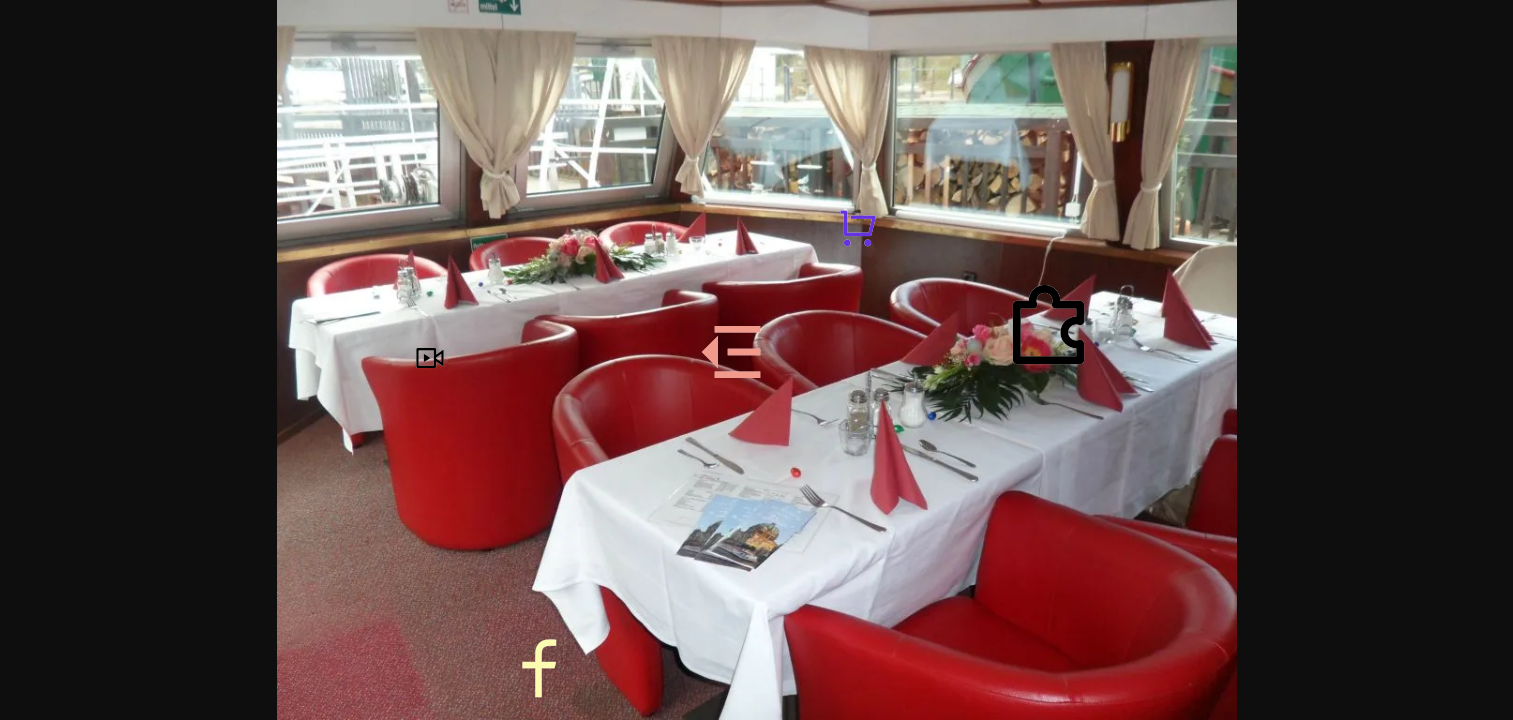 This screenshot has width=1513, height=720. Describe the element at coordinates (1048, 328) in the screenshot. I see `access plugins or extensions` at that location.